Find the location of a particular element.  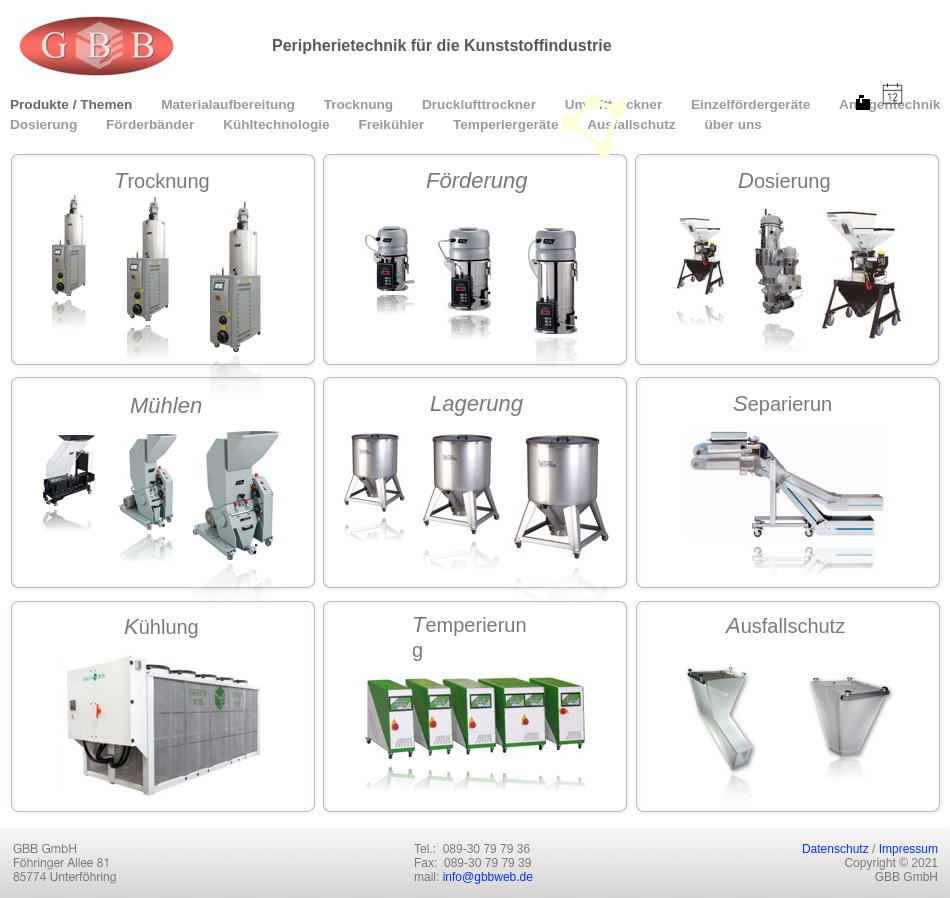

create a polygon or shape is located at coordinates (595, 125).